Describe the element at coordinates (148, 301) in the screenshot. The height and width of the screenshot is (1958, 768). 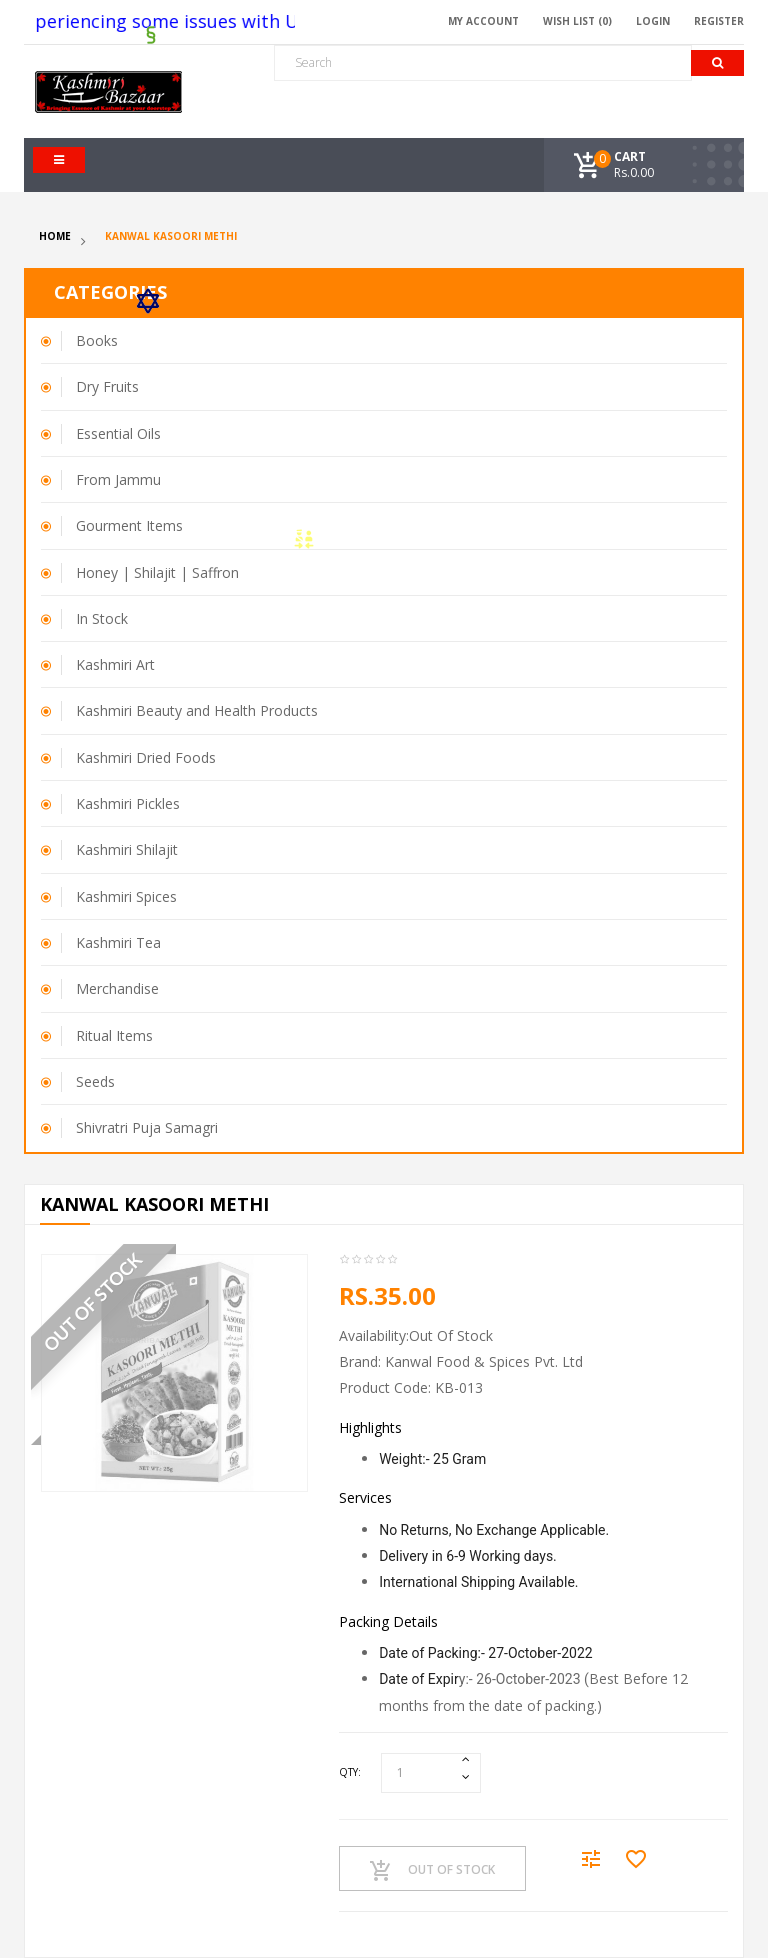
I see `indicates Jewish religious content or services` at that location.